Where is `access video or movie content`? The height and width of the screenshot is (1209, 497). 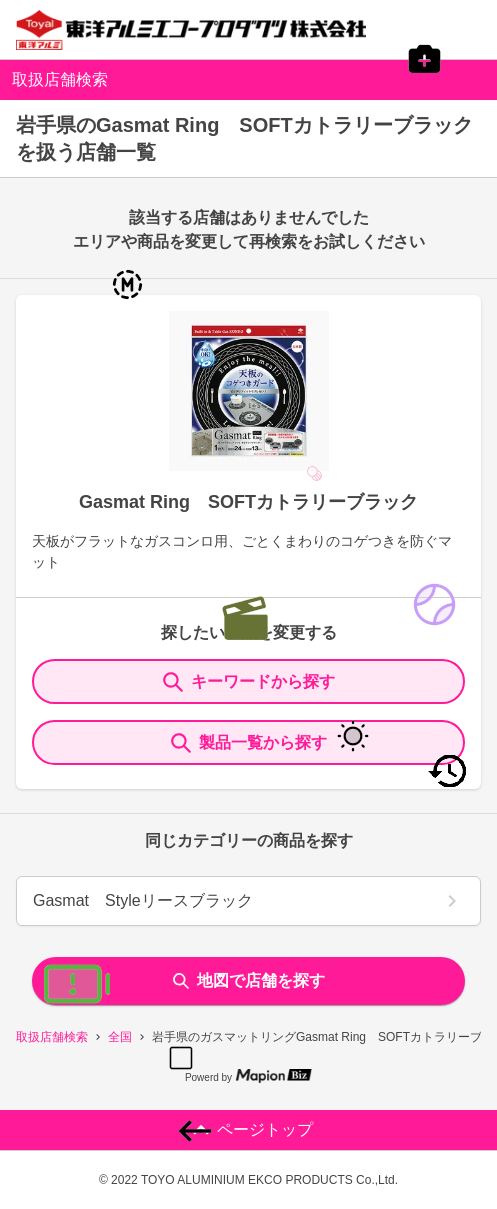 access video or movie content is located at coordinates (246, 620).